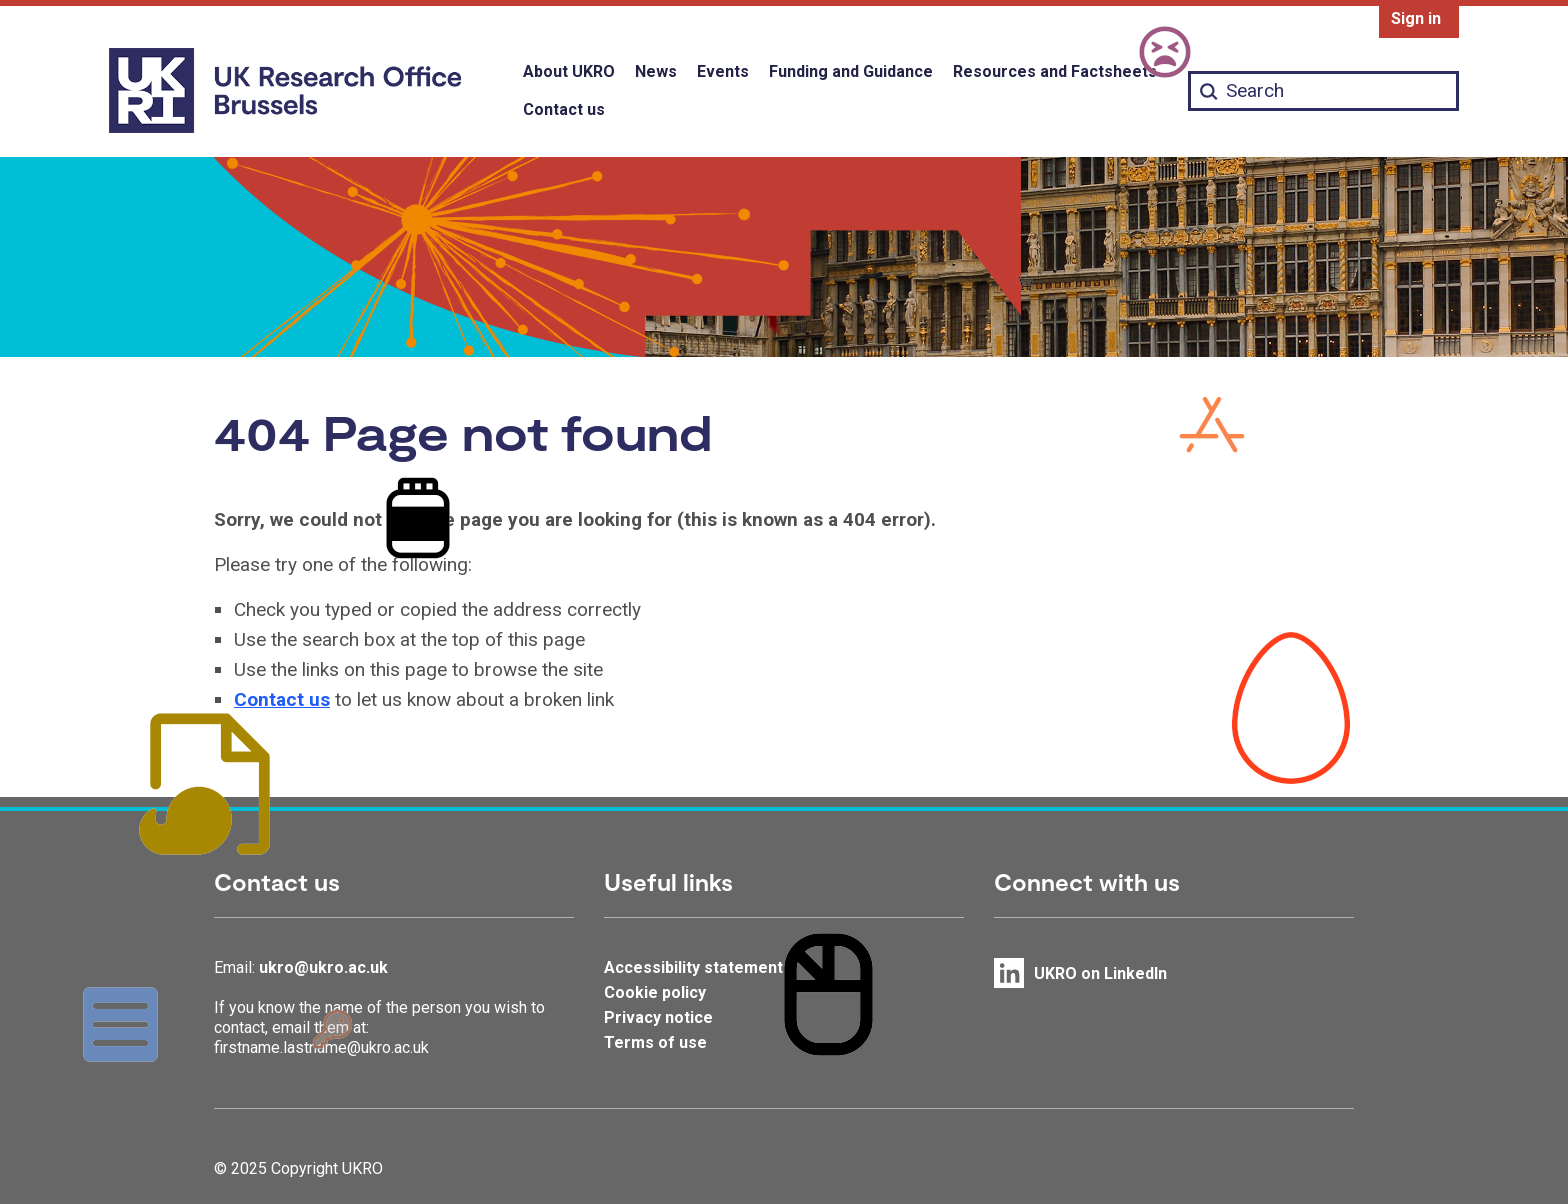 The width and height of the screenshot is (1568, 1204). I want to click on view list of items, so click(120, 1024).